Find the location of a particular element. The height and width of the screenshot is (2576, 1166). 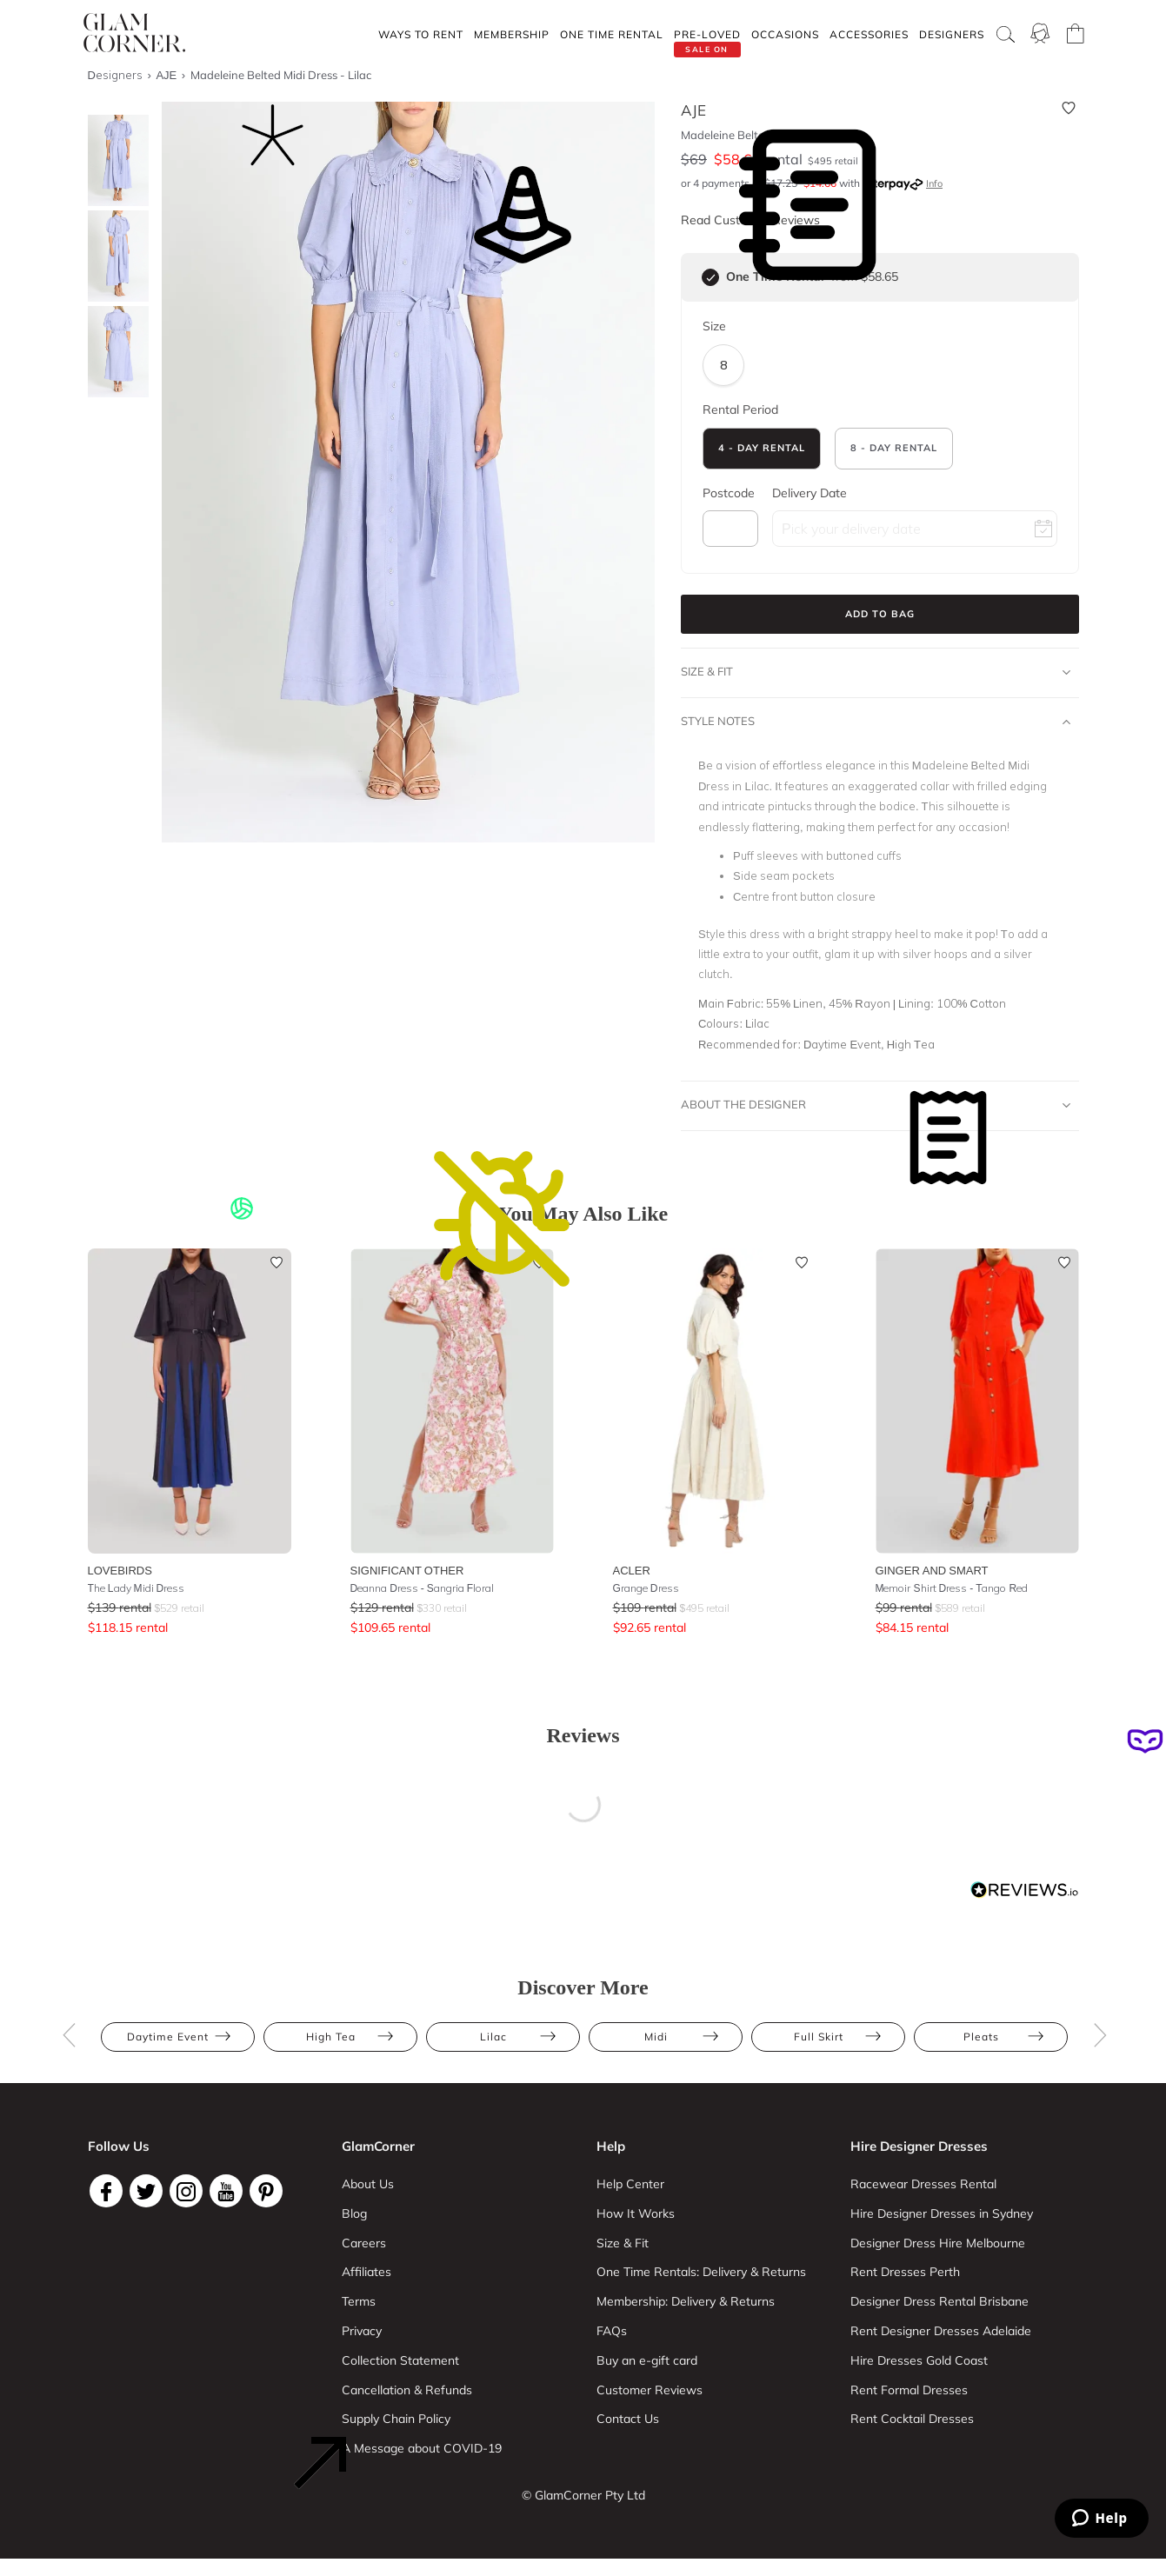

open your notes or notebook is located at coordinates (814, 204).